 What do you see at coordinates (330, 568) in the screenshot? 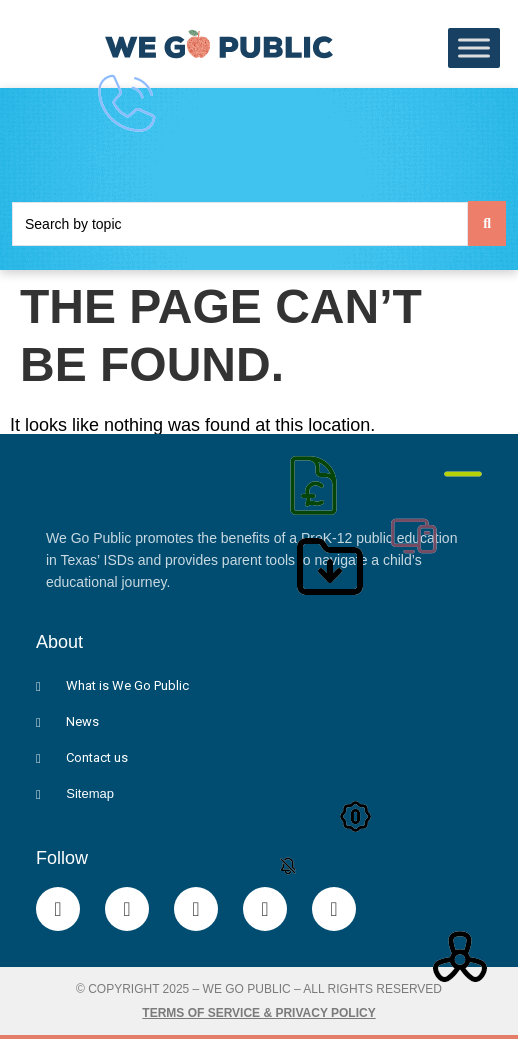
I see `download to folder` at bounding box center [330, 568].